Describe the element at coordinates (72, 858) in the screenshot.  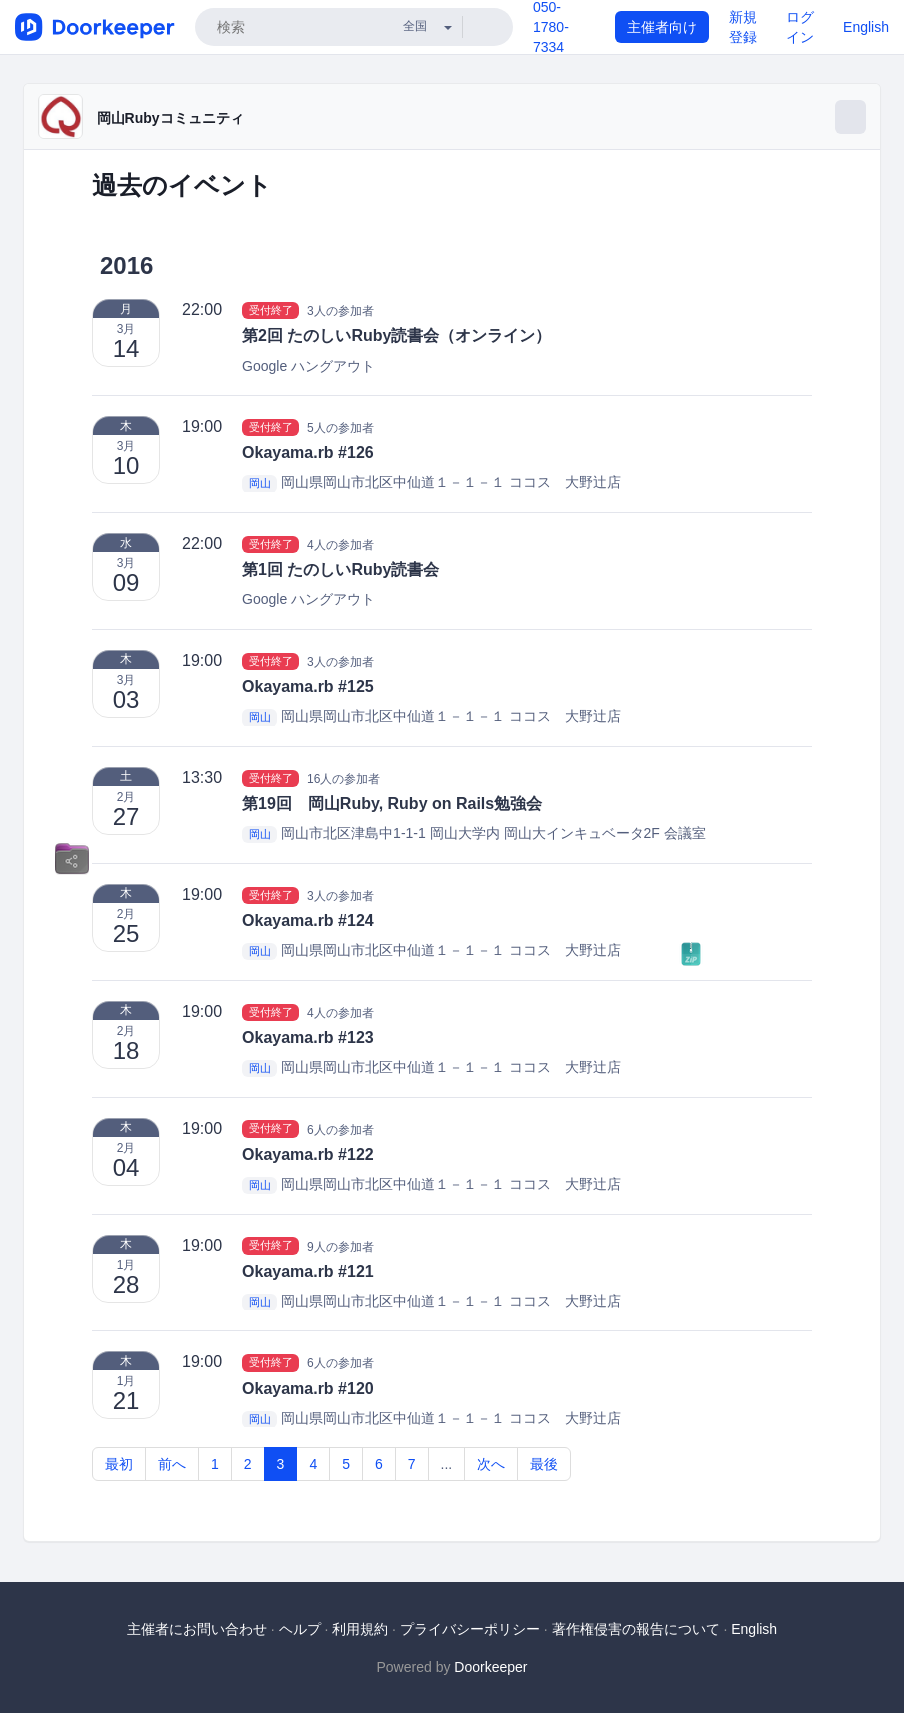
I see `open your public shared folder` at that location.